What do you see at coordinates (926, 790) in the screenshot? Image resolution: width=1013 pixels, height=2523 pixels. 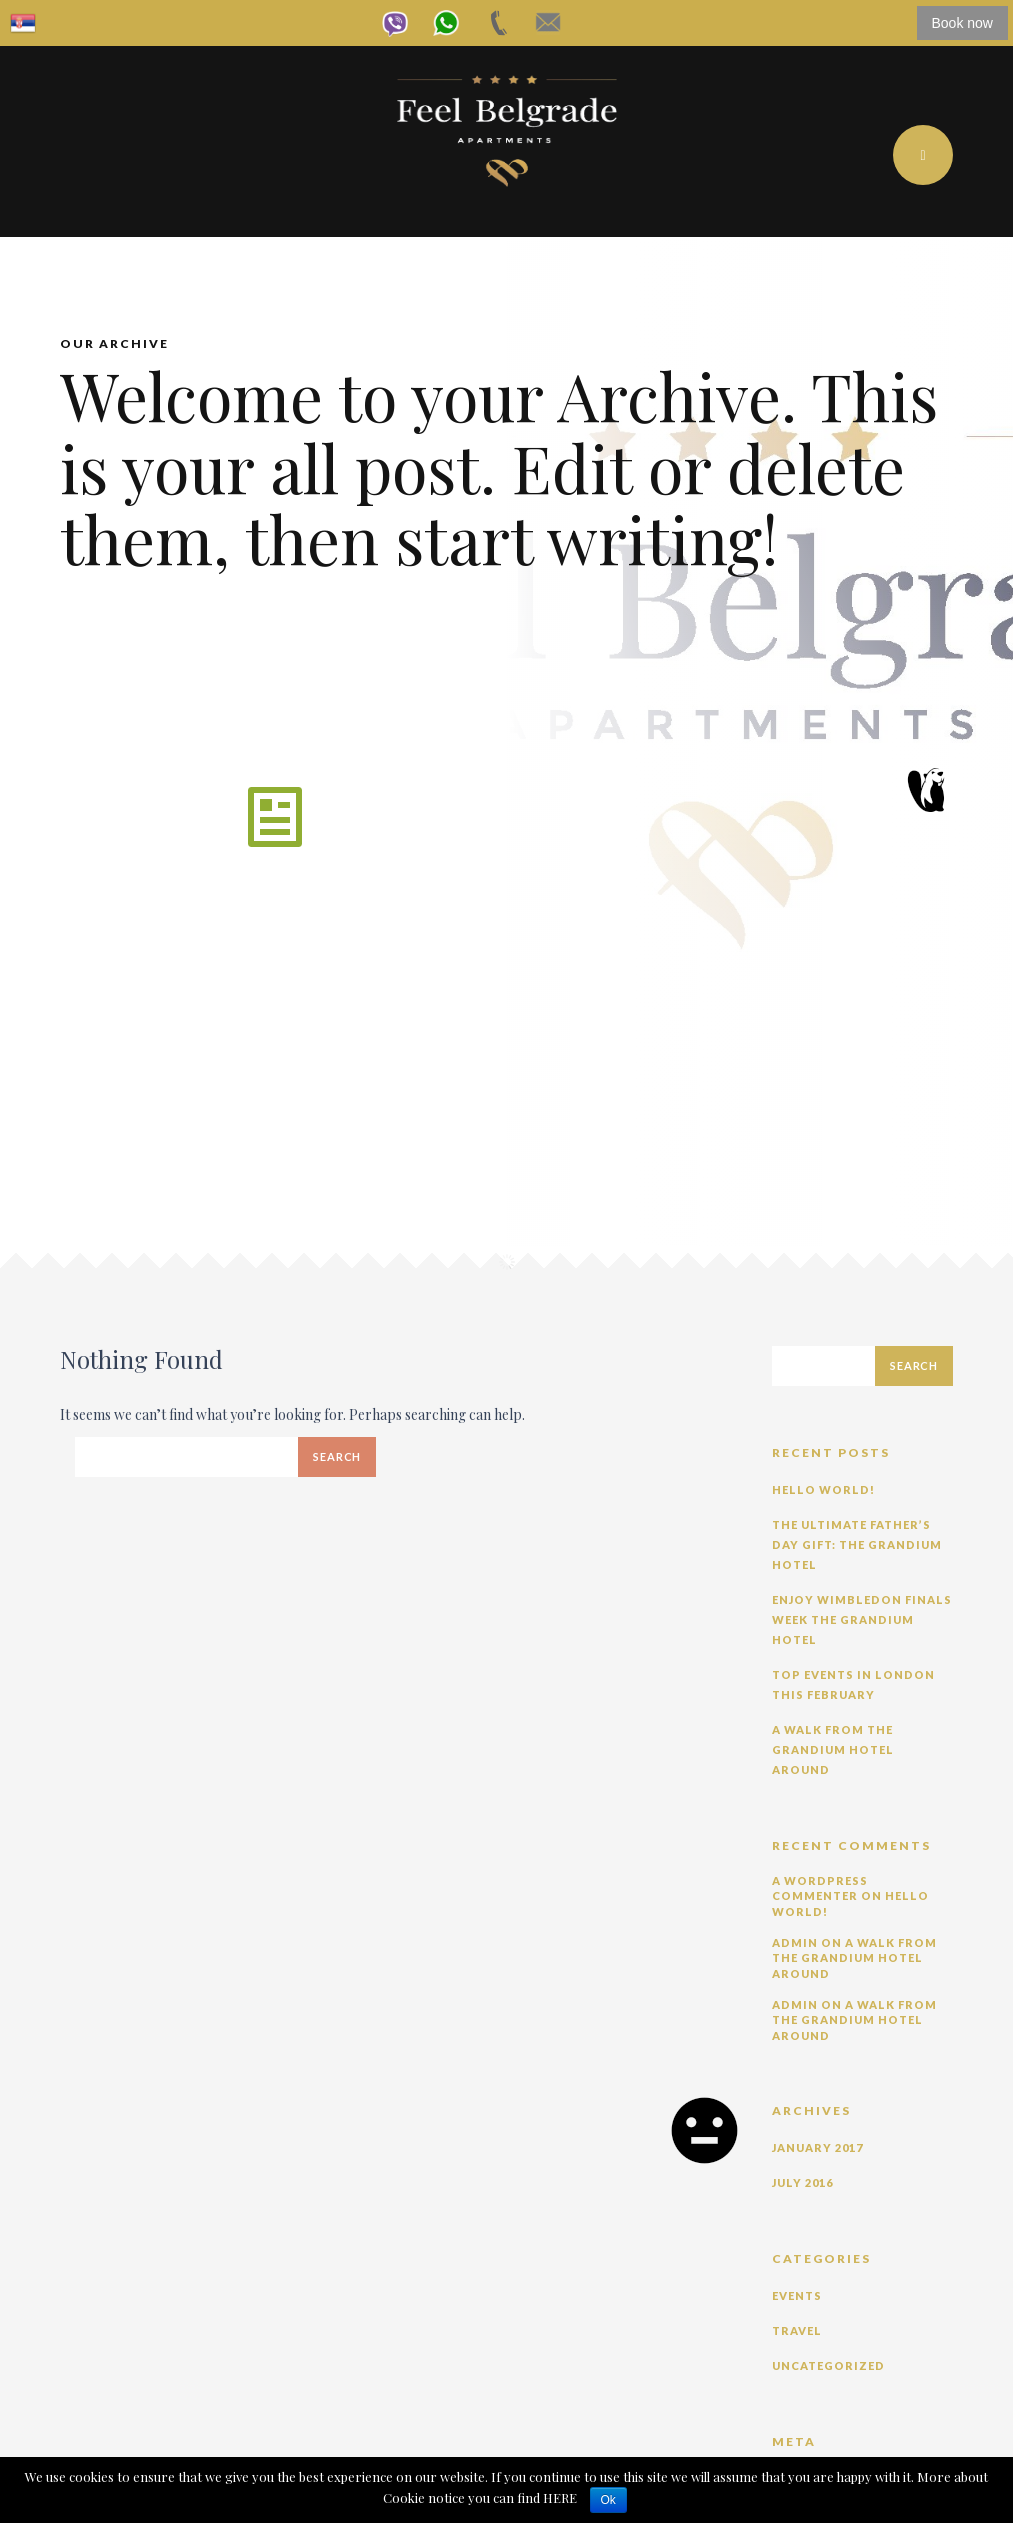 I see `open dbeaver database management application` at bounding box center [926, 790].